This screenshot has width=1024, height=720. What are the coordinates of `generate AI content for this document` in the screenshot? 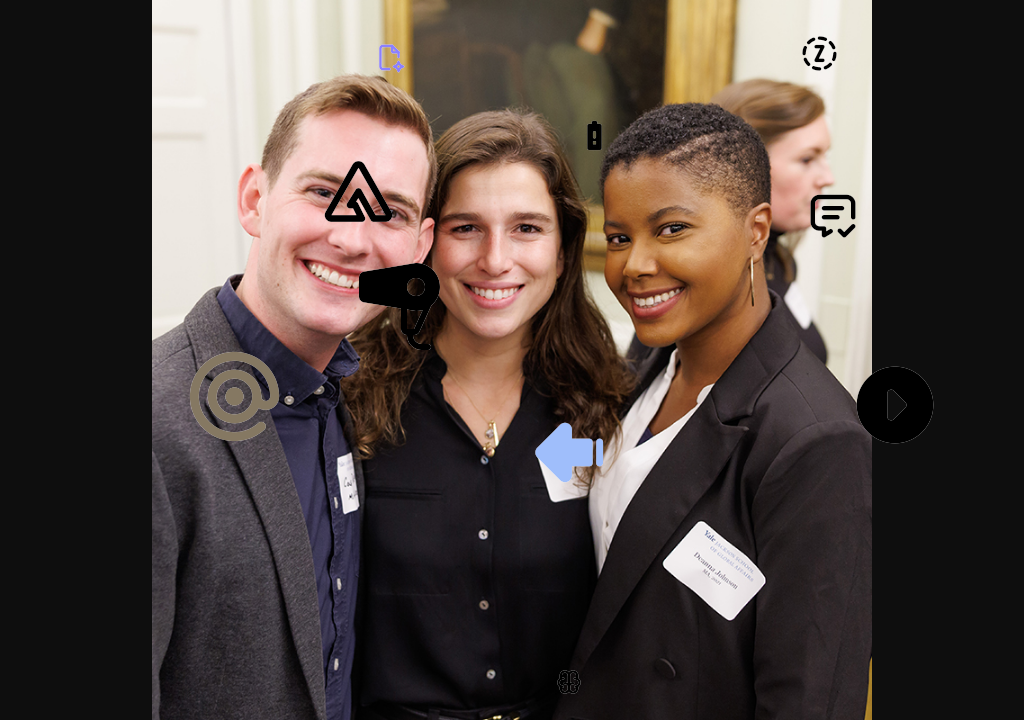 It's located at (389, 57).